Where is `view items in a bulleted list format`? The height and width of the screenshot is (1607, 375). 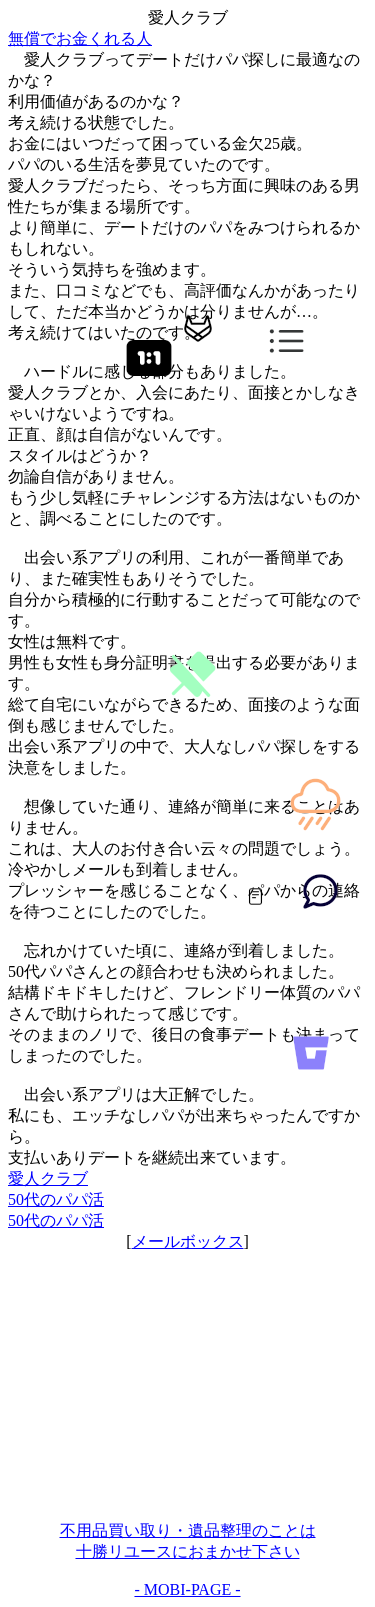
view items in a bulleted list format is located at coordinates (287, 341).